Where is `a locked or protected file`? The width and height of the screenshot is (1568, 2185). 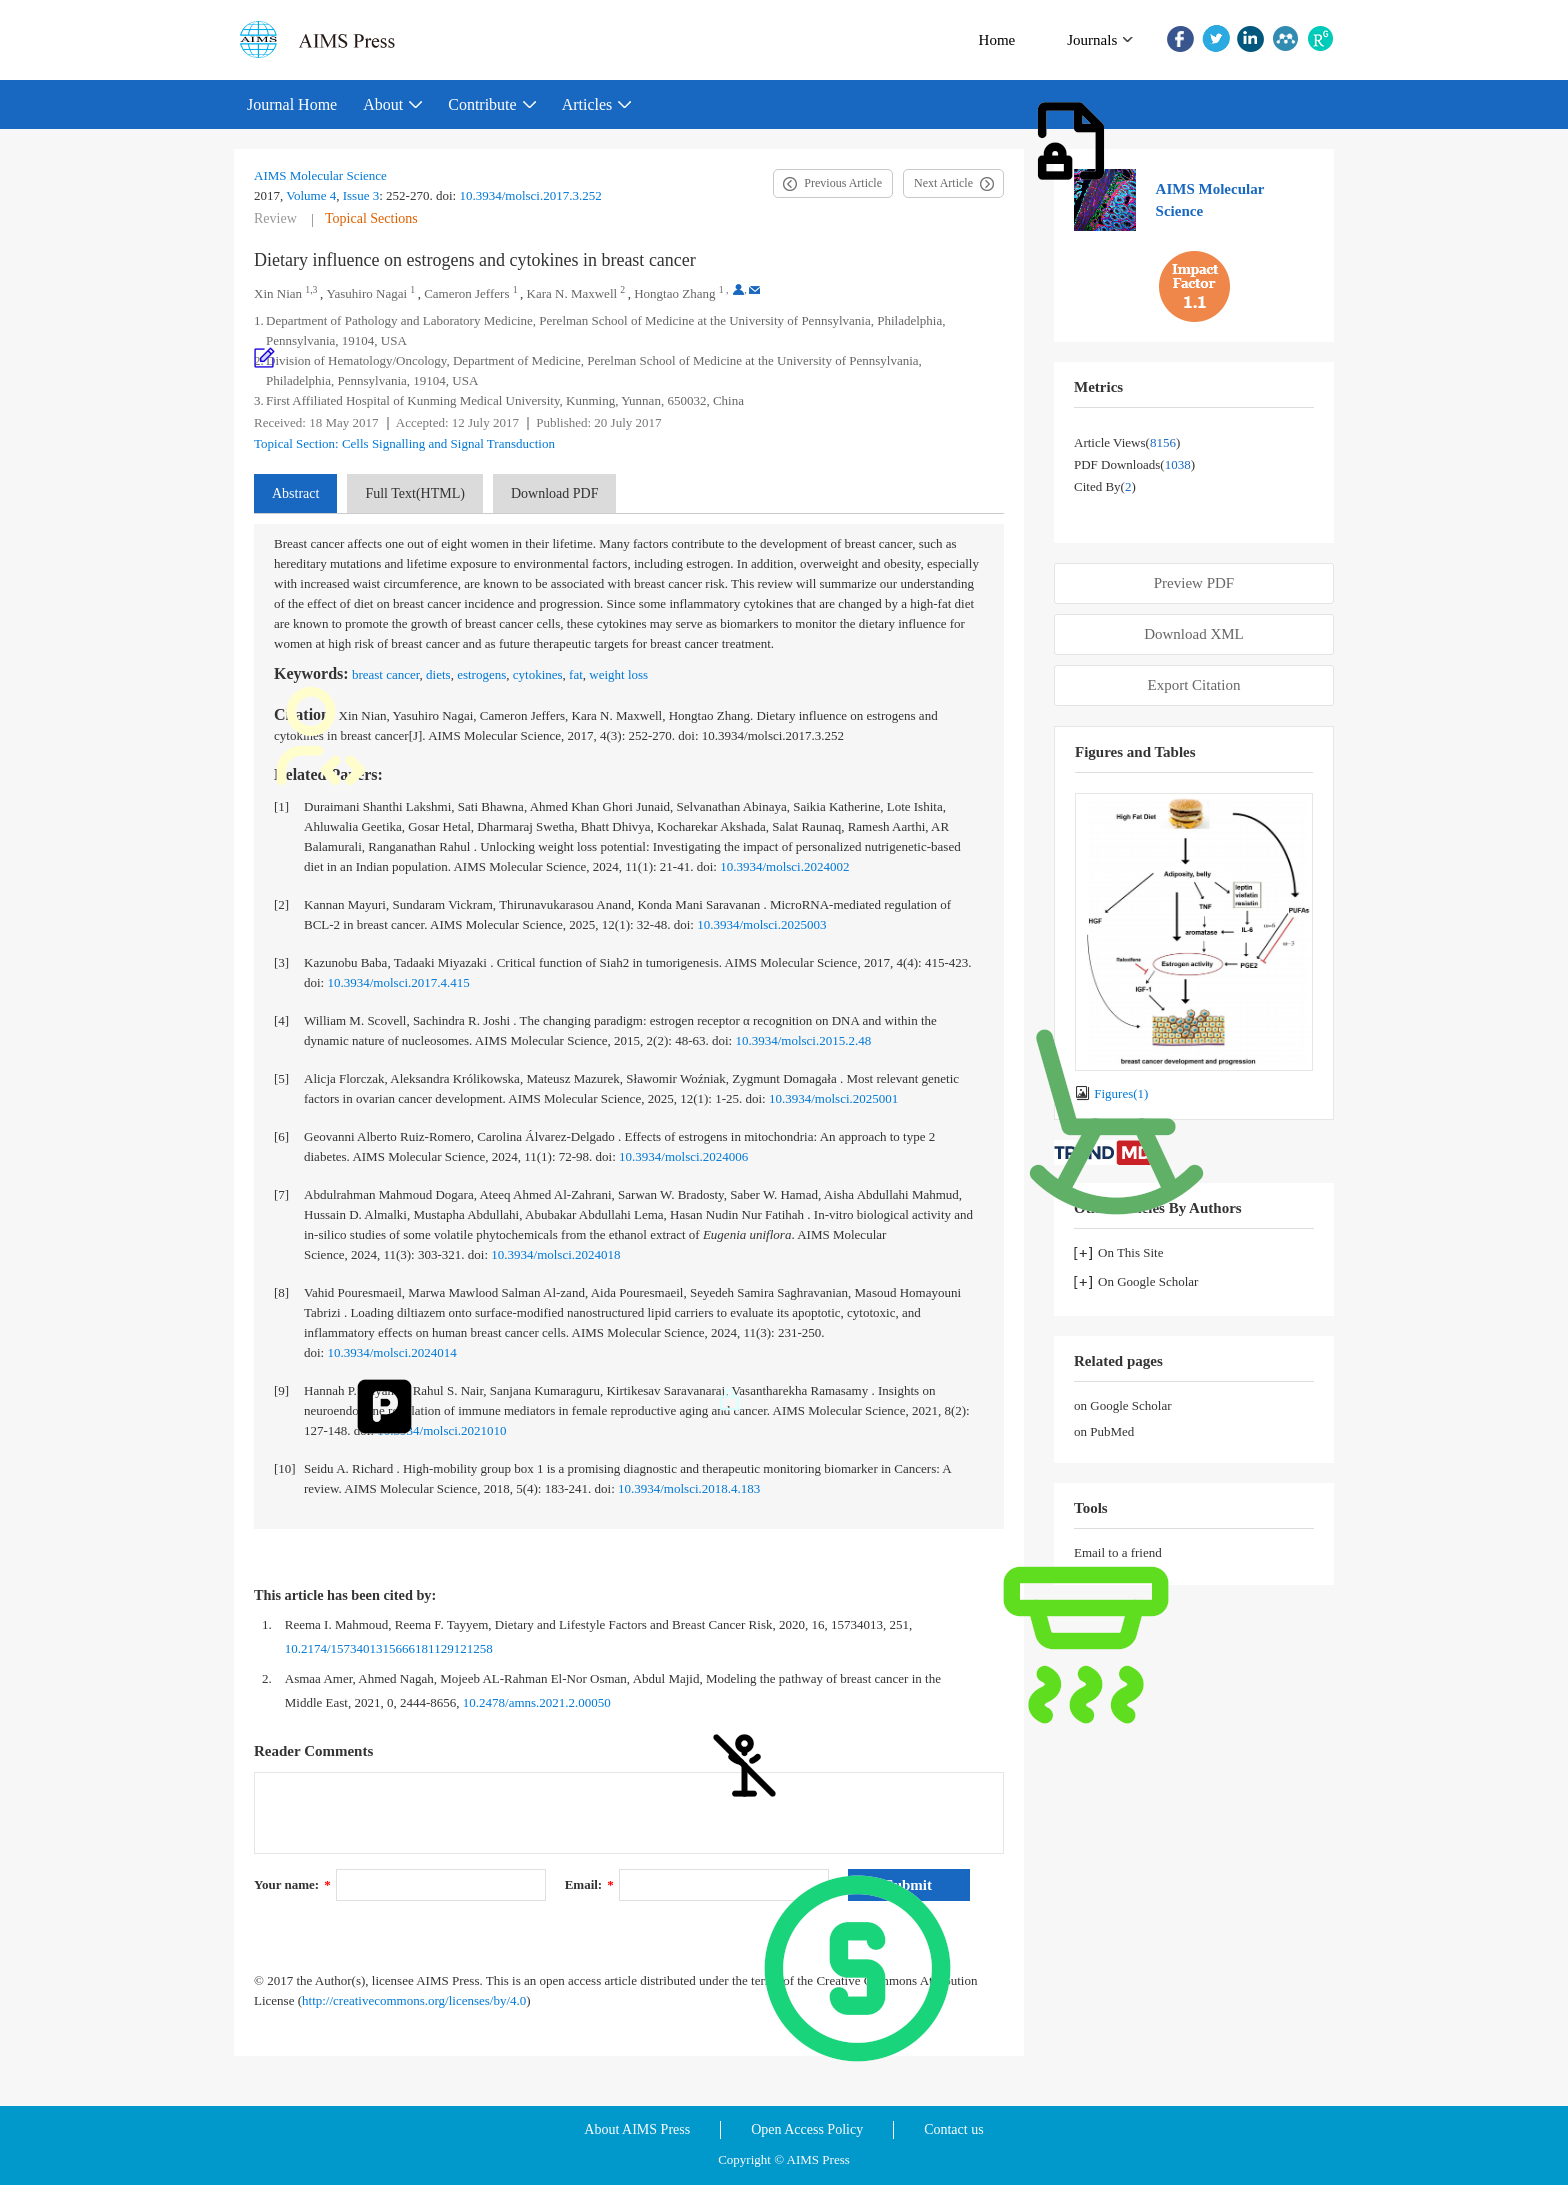 a locked or protected file is located at coordinates (1071, 141).